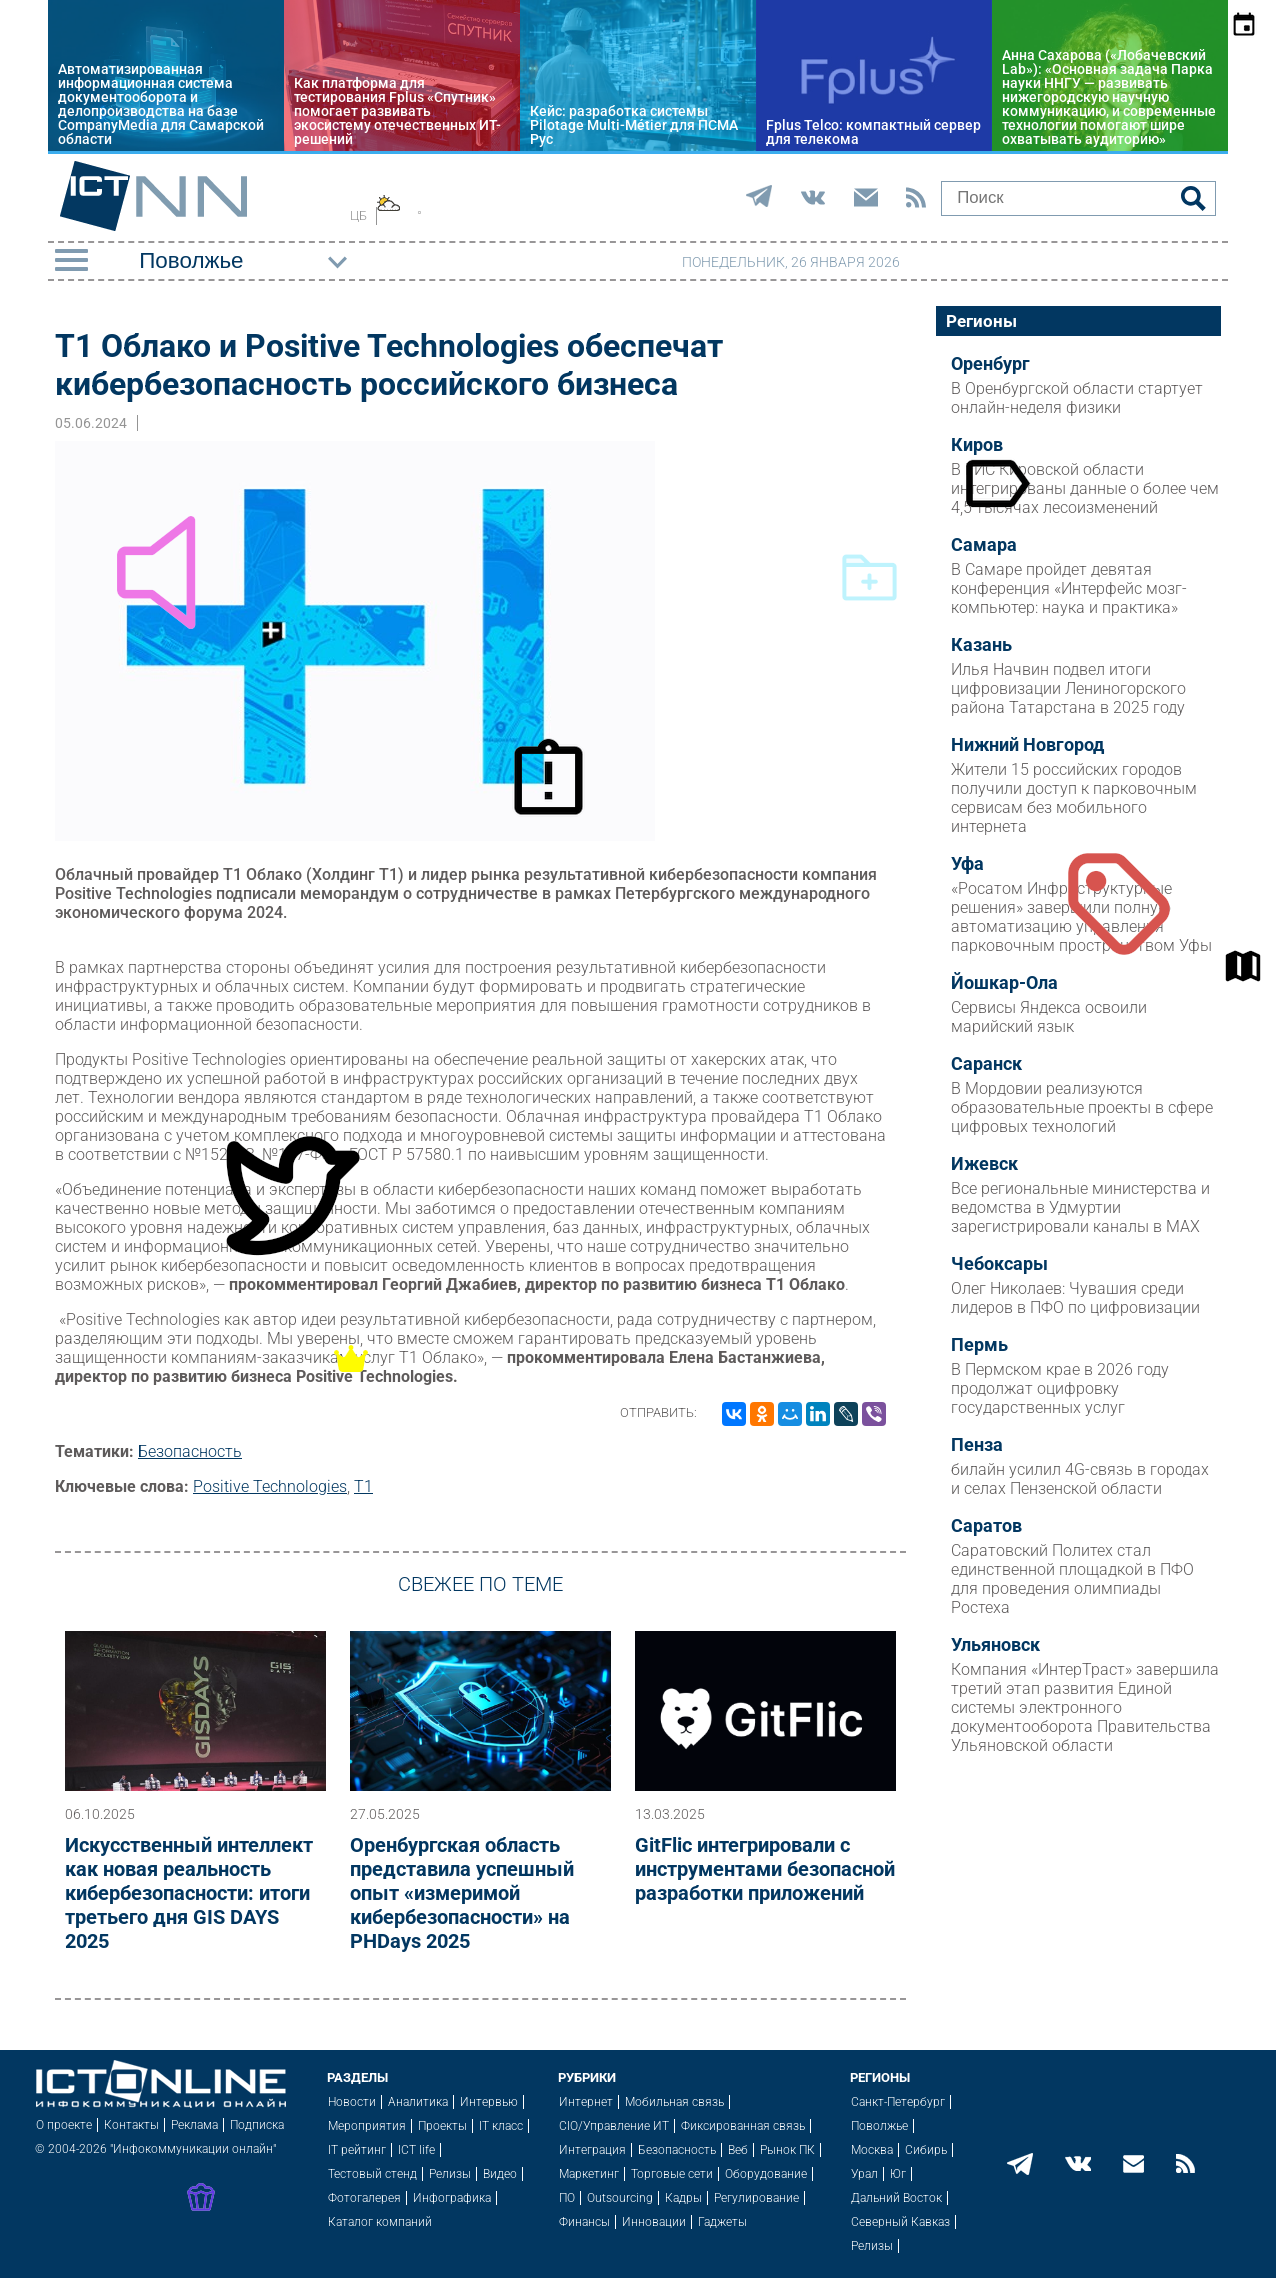 This screenshot has width=1276, height=2278. What do you see at coordinates (286, 1191) in the screenshot?
I see `share to twitter` at bounding box center [286, 1191].